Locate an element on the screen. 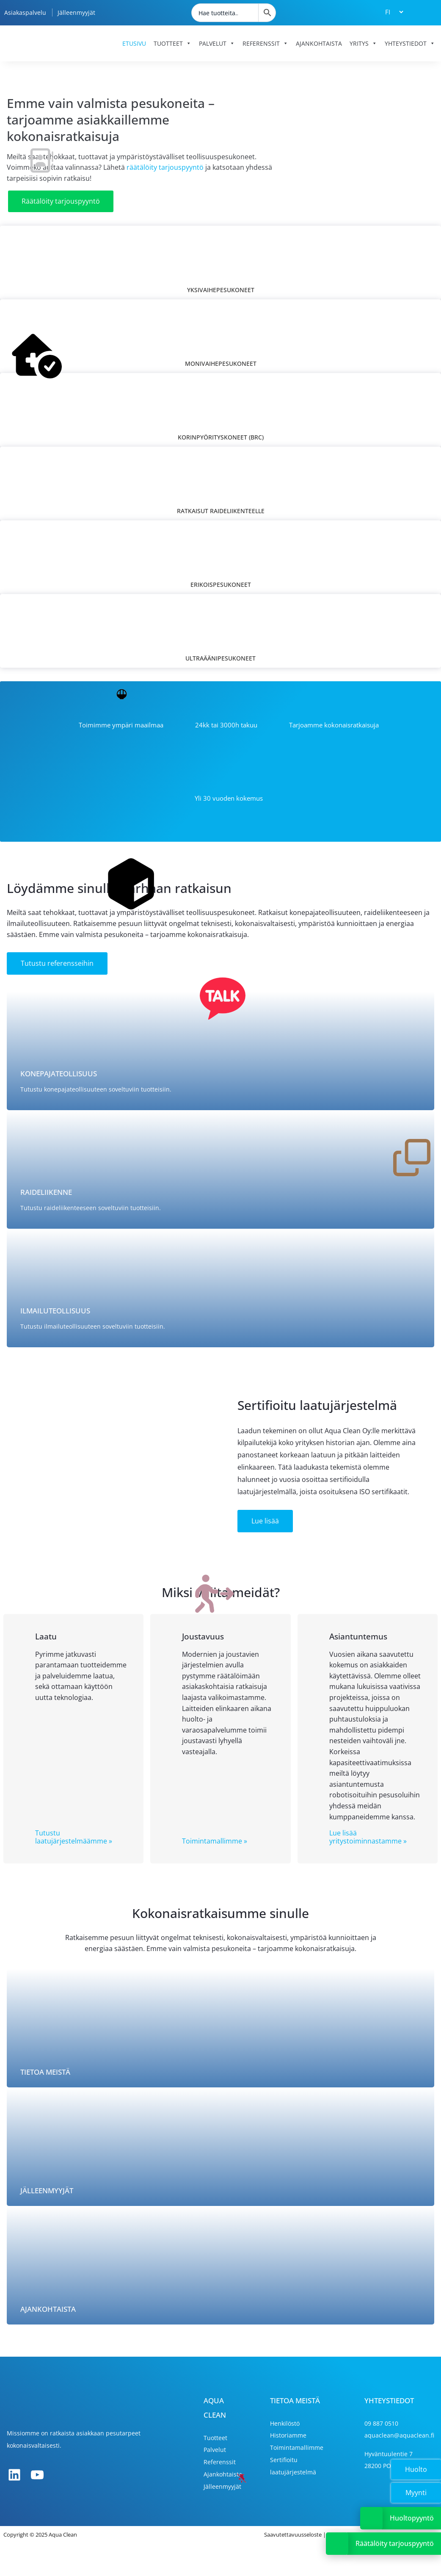 The image size is (441, 2576). duplicate or copy this item is located at coordinates (412, 1158).